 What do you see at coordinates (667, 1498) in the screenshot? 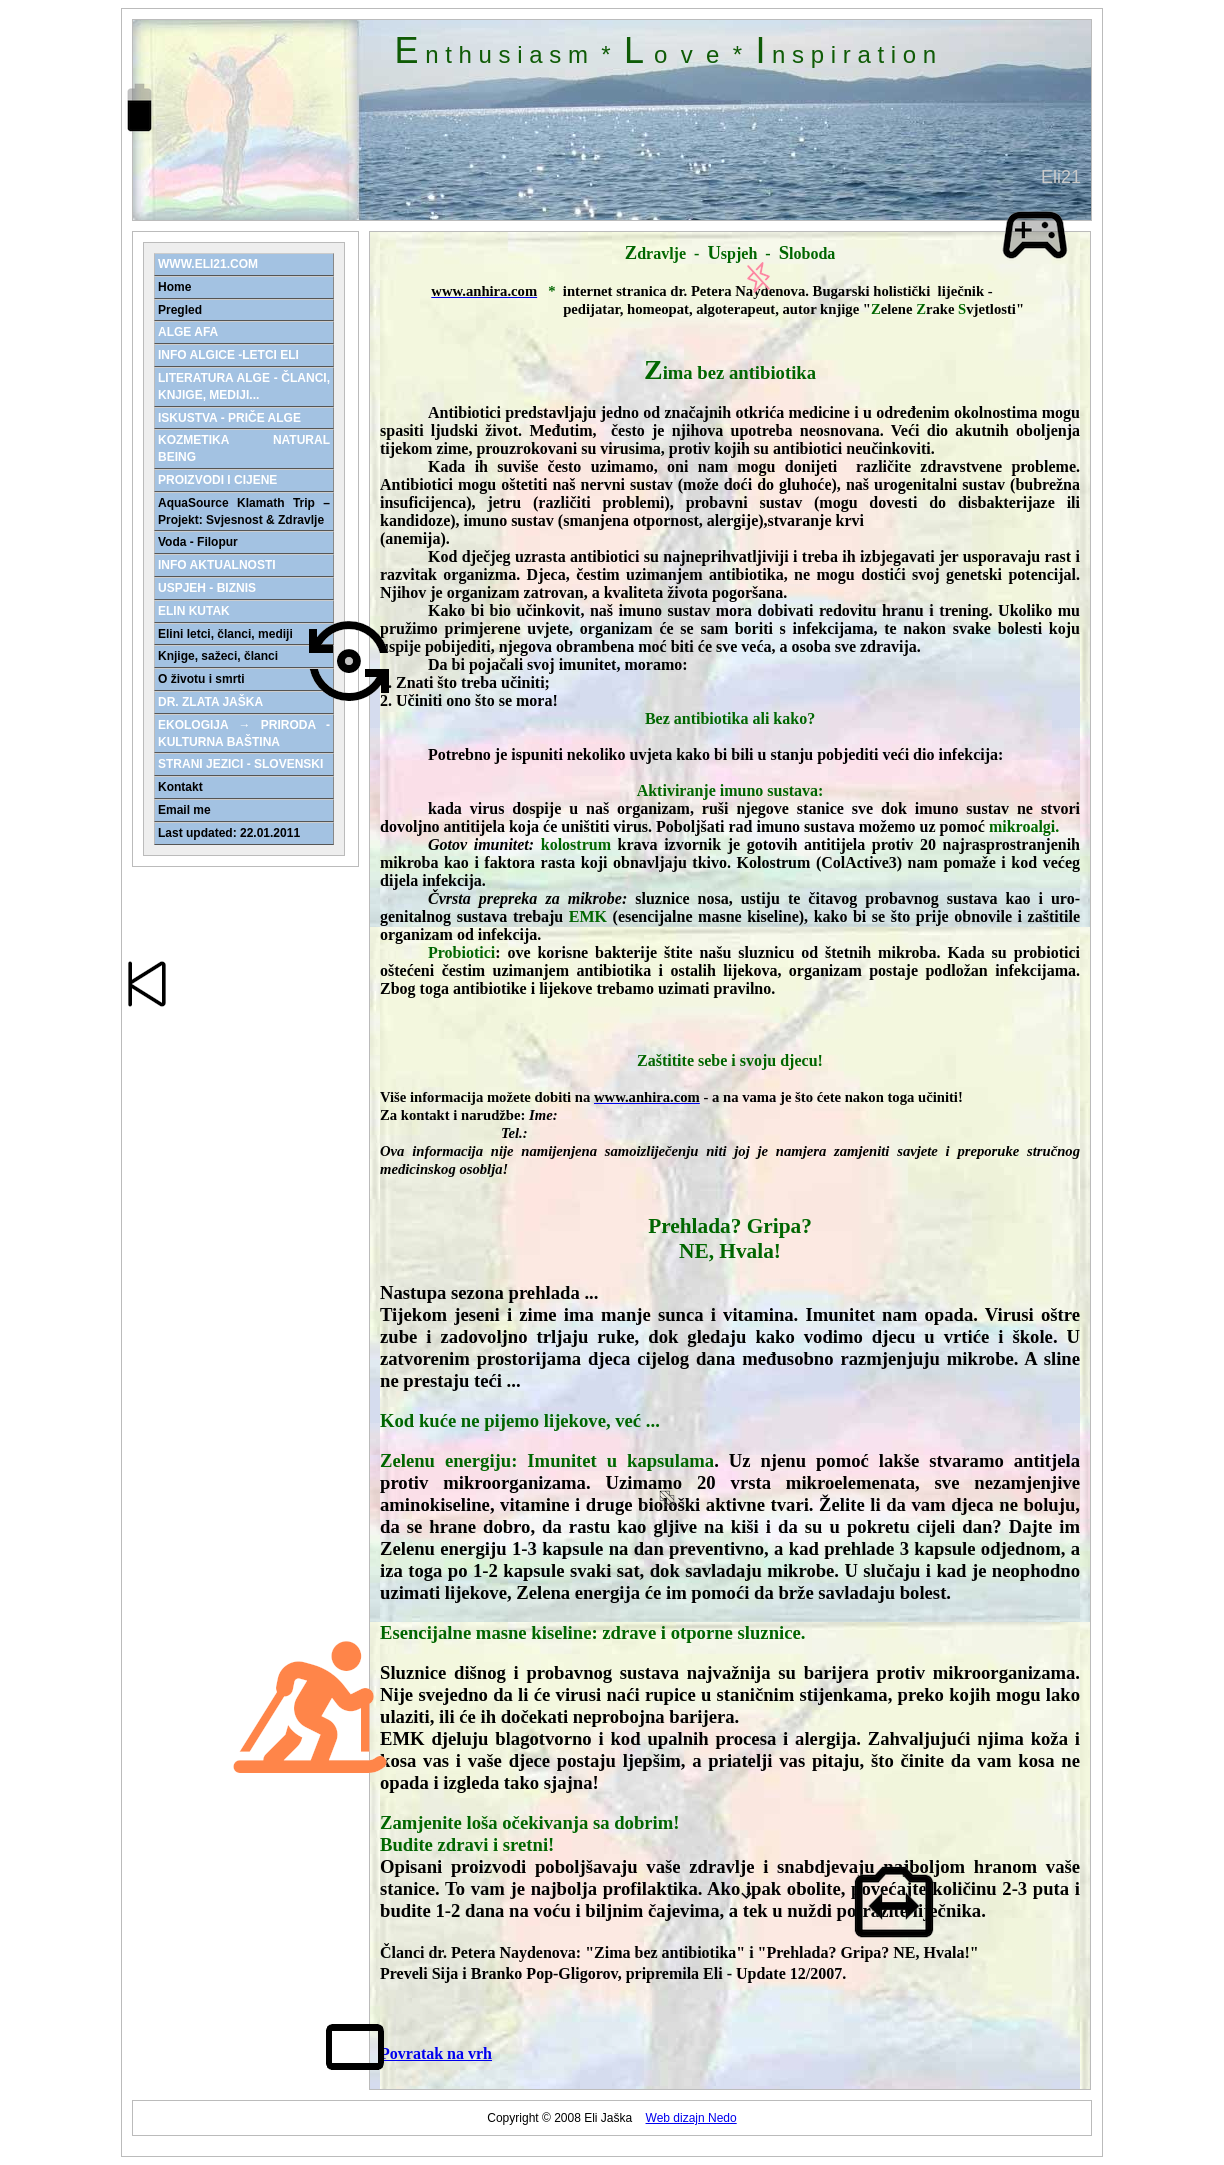
I see `unite or merge two layers` at bounding box center [667, 1498].